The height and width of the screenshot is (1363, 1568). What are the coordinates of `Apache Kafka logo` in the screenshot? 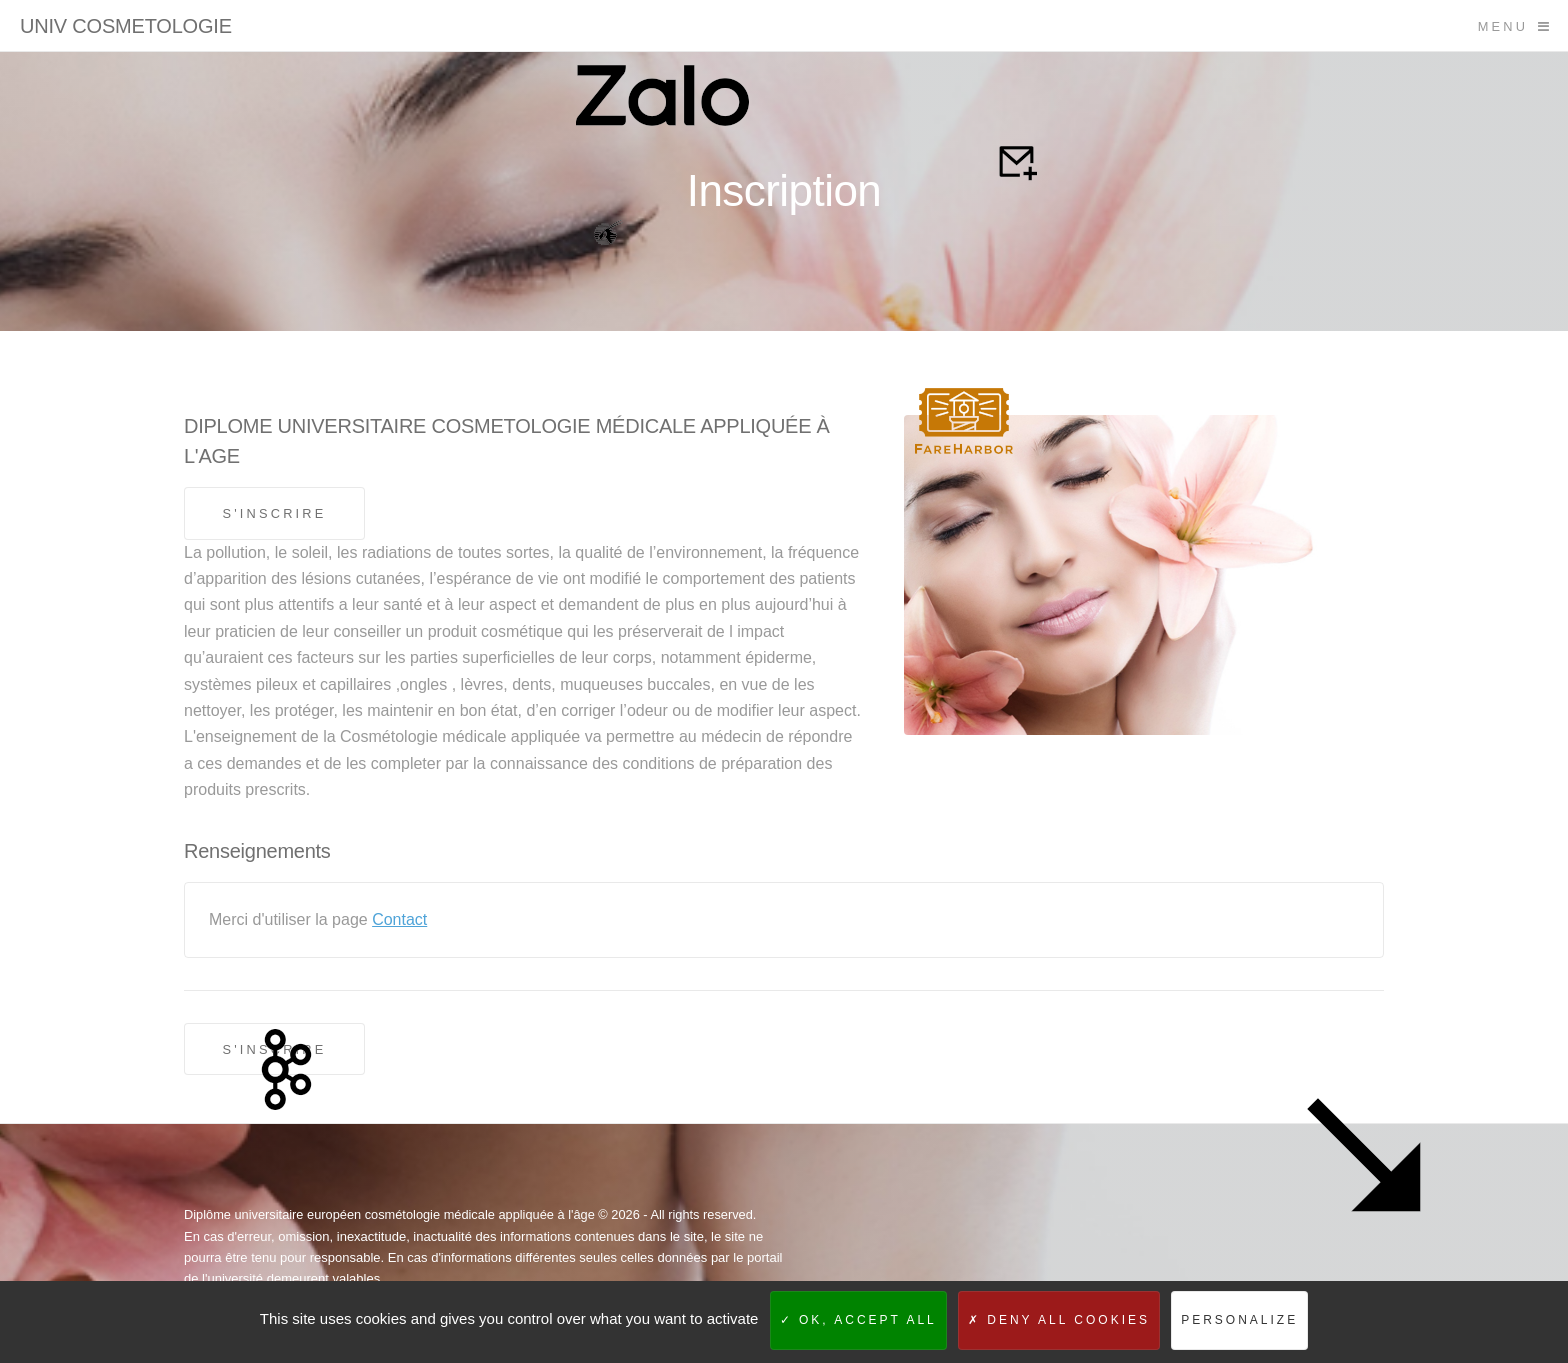 It's located at (286, 1069).